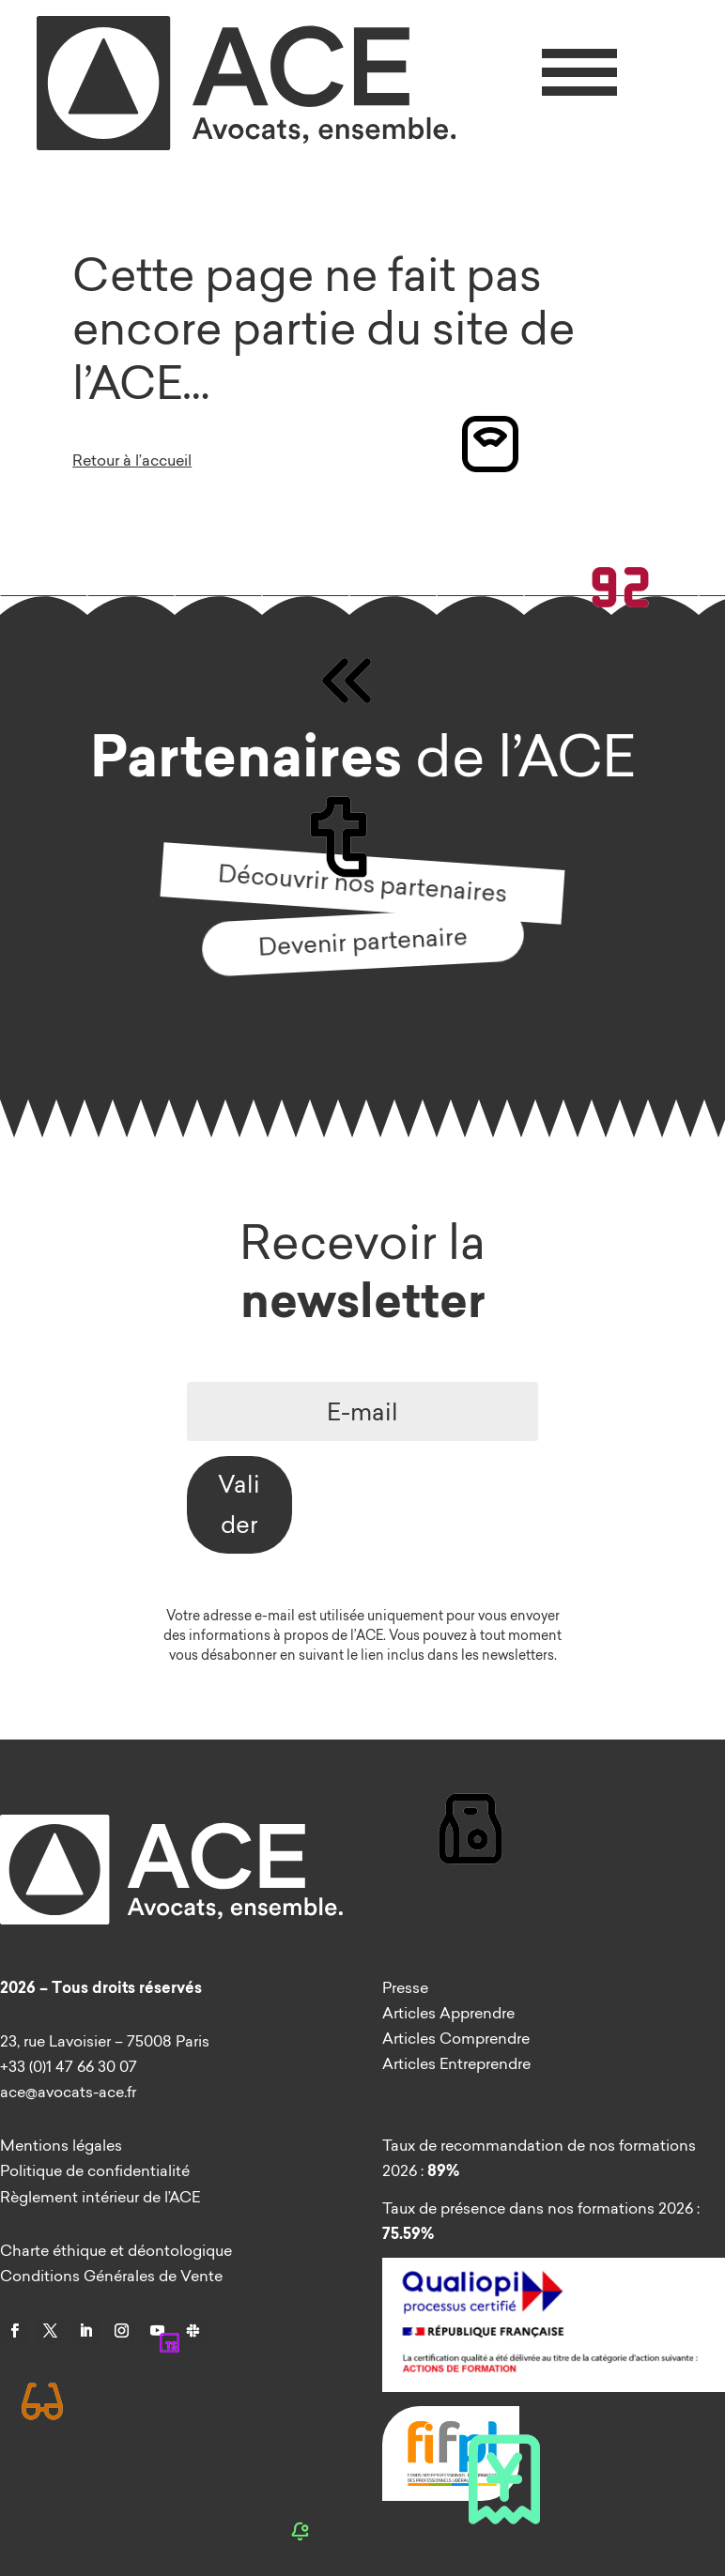 The width and height of the screenshot is (725, 2576). What do you see at coordinates (490, 444) in the screenshot?
I see `view weight or measurement data` at bounding box center [490, 444].